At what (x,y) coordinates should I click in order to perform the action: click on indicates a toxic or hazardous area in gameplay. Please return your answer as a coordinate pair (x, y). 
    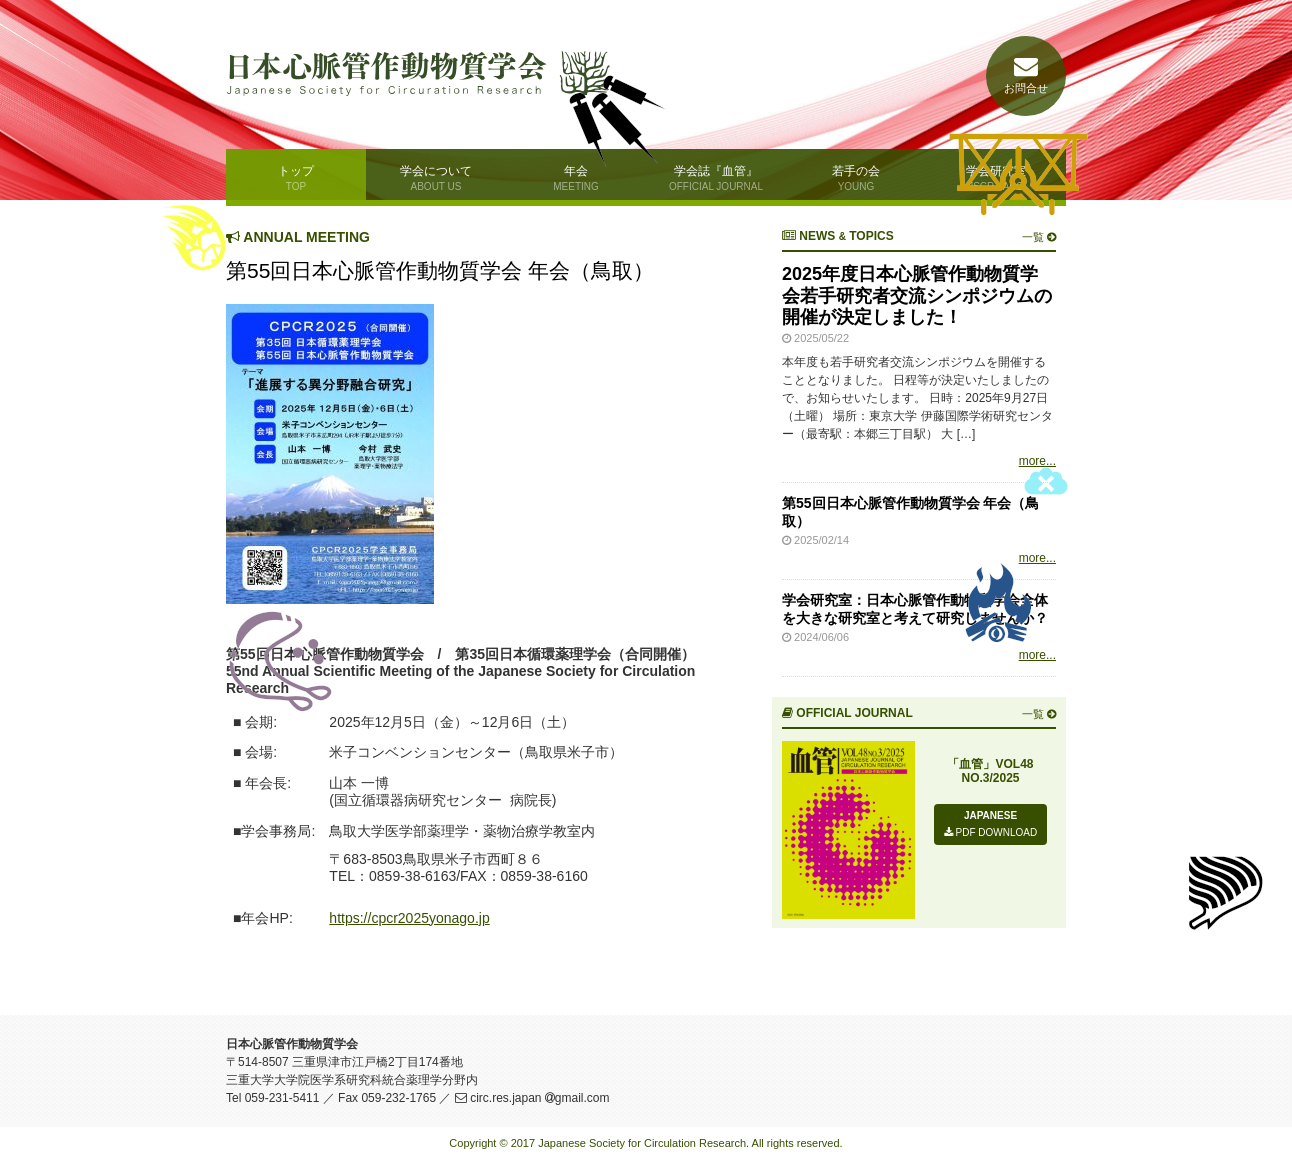
    Looking at the image, I should click on (1046, 481).